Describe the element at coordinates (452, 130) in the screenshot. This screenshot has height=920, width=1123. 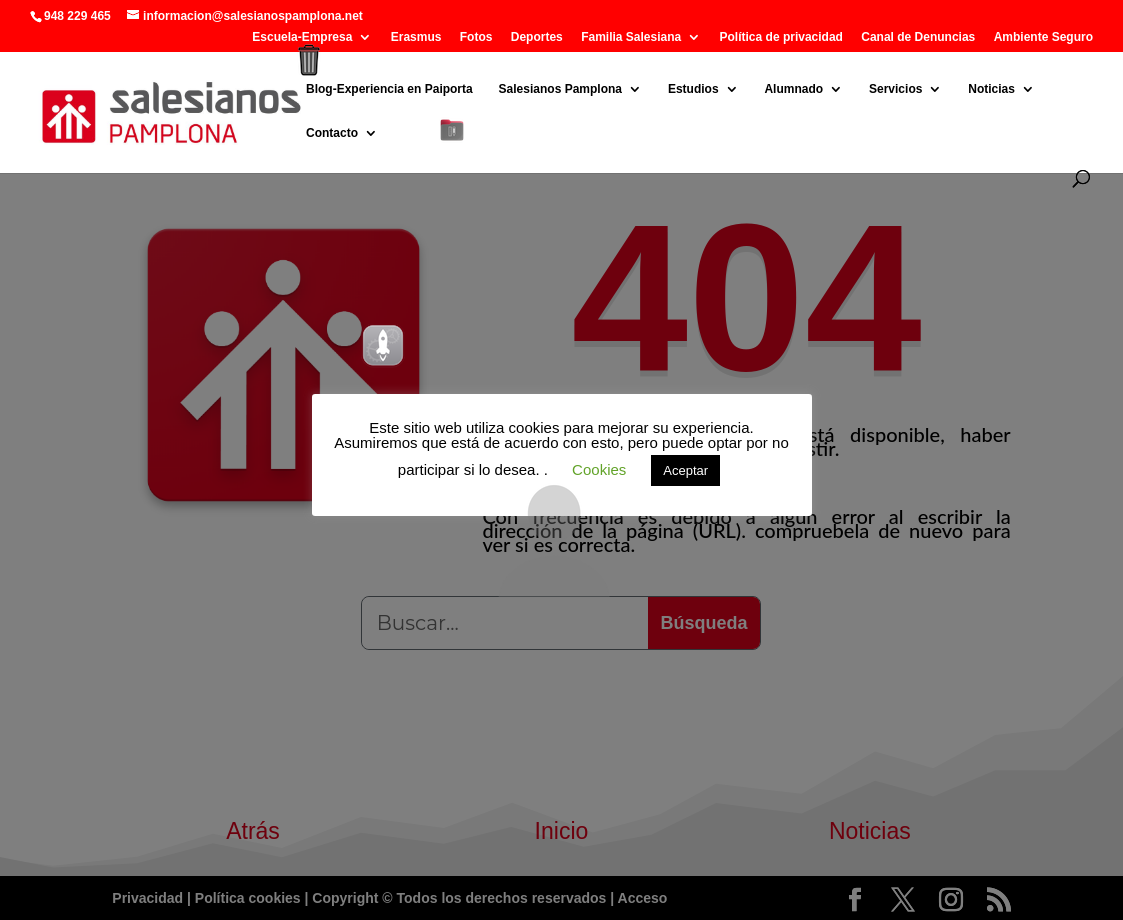
I see `open templates folder` at that location.